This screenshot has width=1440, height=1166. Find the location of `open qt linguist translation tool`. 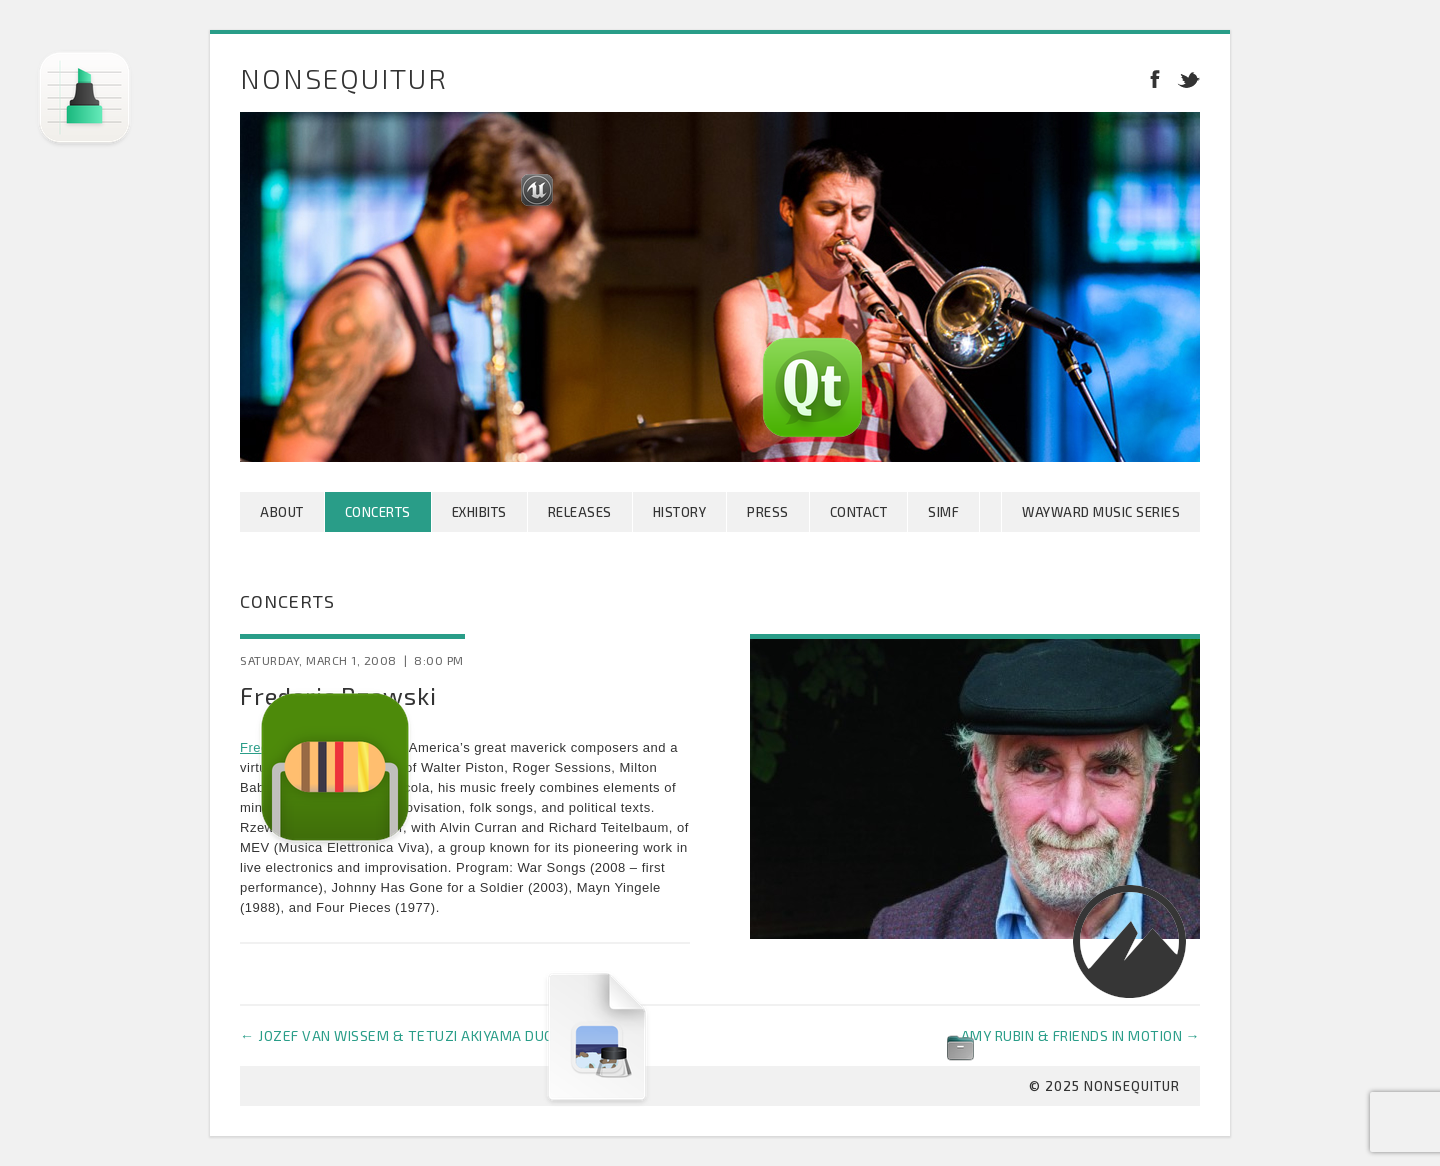

open qt linguist translation tool is located at coordinates (812, 387).